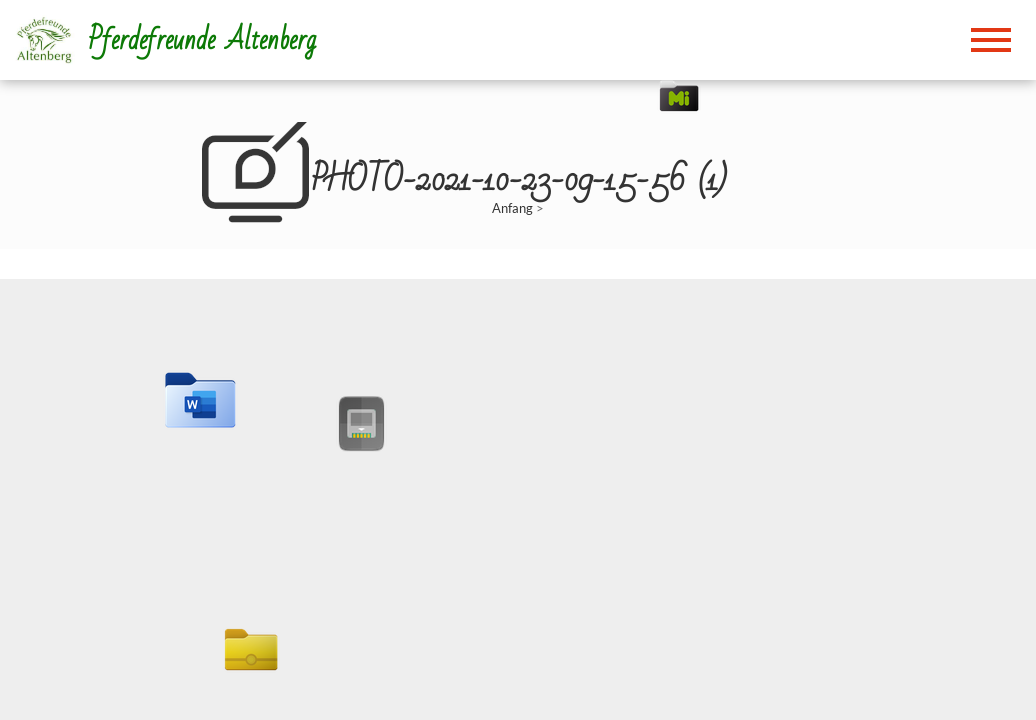 The height and width of the screenshot is (720, 1036). What do you see at coordinates (679, 97) in the screenshot?
I see `open misskey files folder` at bounding box center [679, 97].